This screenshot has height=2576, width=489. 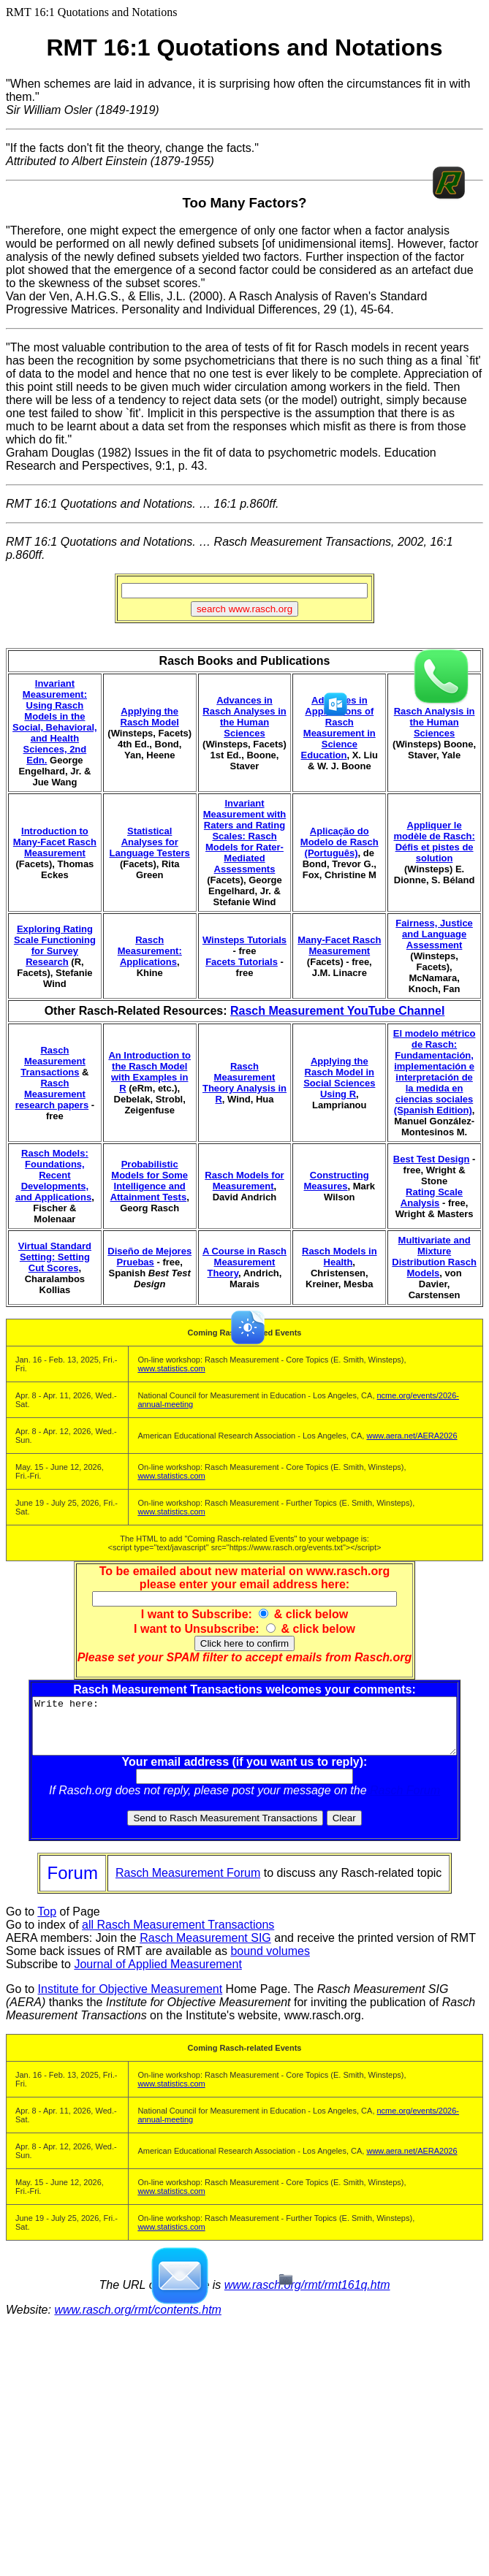 What do you see at coordinates (286, 2279) in the screenshot?
I see `open your code projects folder` at bounding box center [286, 2279].